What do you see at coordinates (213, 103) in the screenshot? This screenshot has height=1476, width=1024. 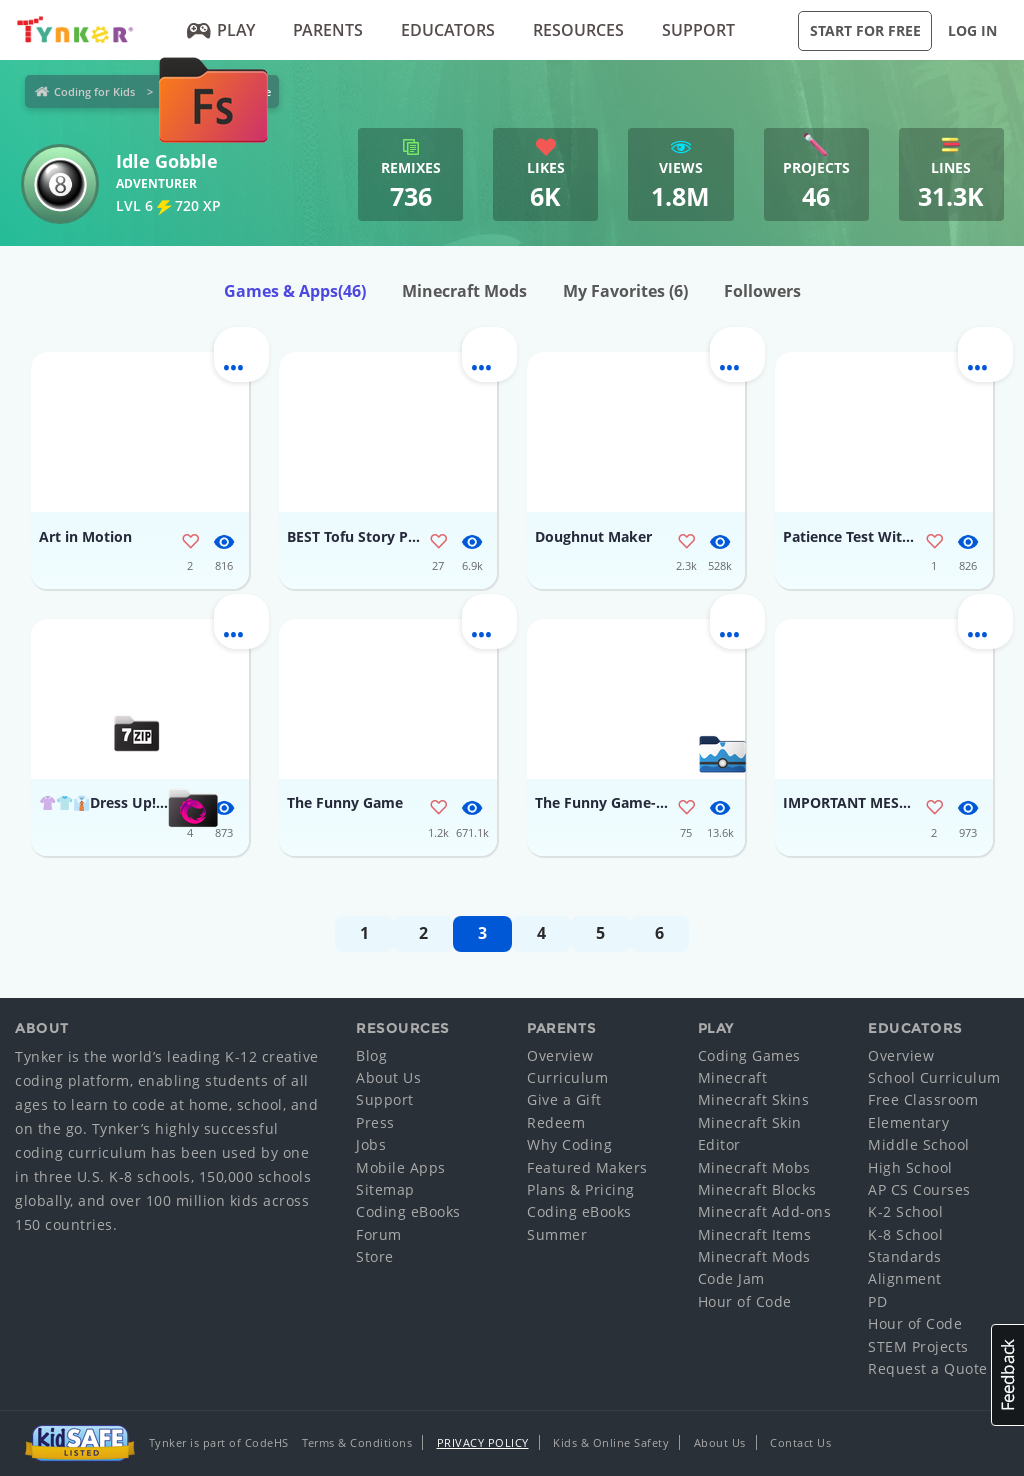 I see `open adobe fuse project folder` at bounding box center [213, 103].